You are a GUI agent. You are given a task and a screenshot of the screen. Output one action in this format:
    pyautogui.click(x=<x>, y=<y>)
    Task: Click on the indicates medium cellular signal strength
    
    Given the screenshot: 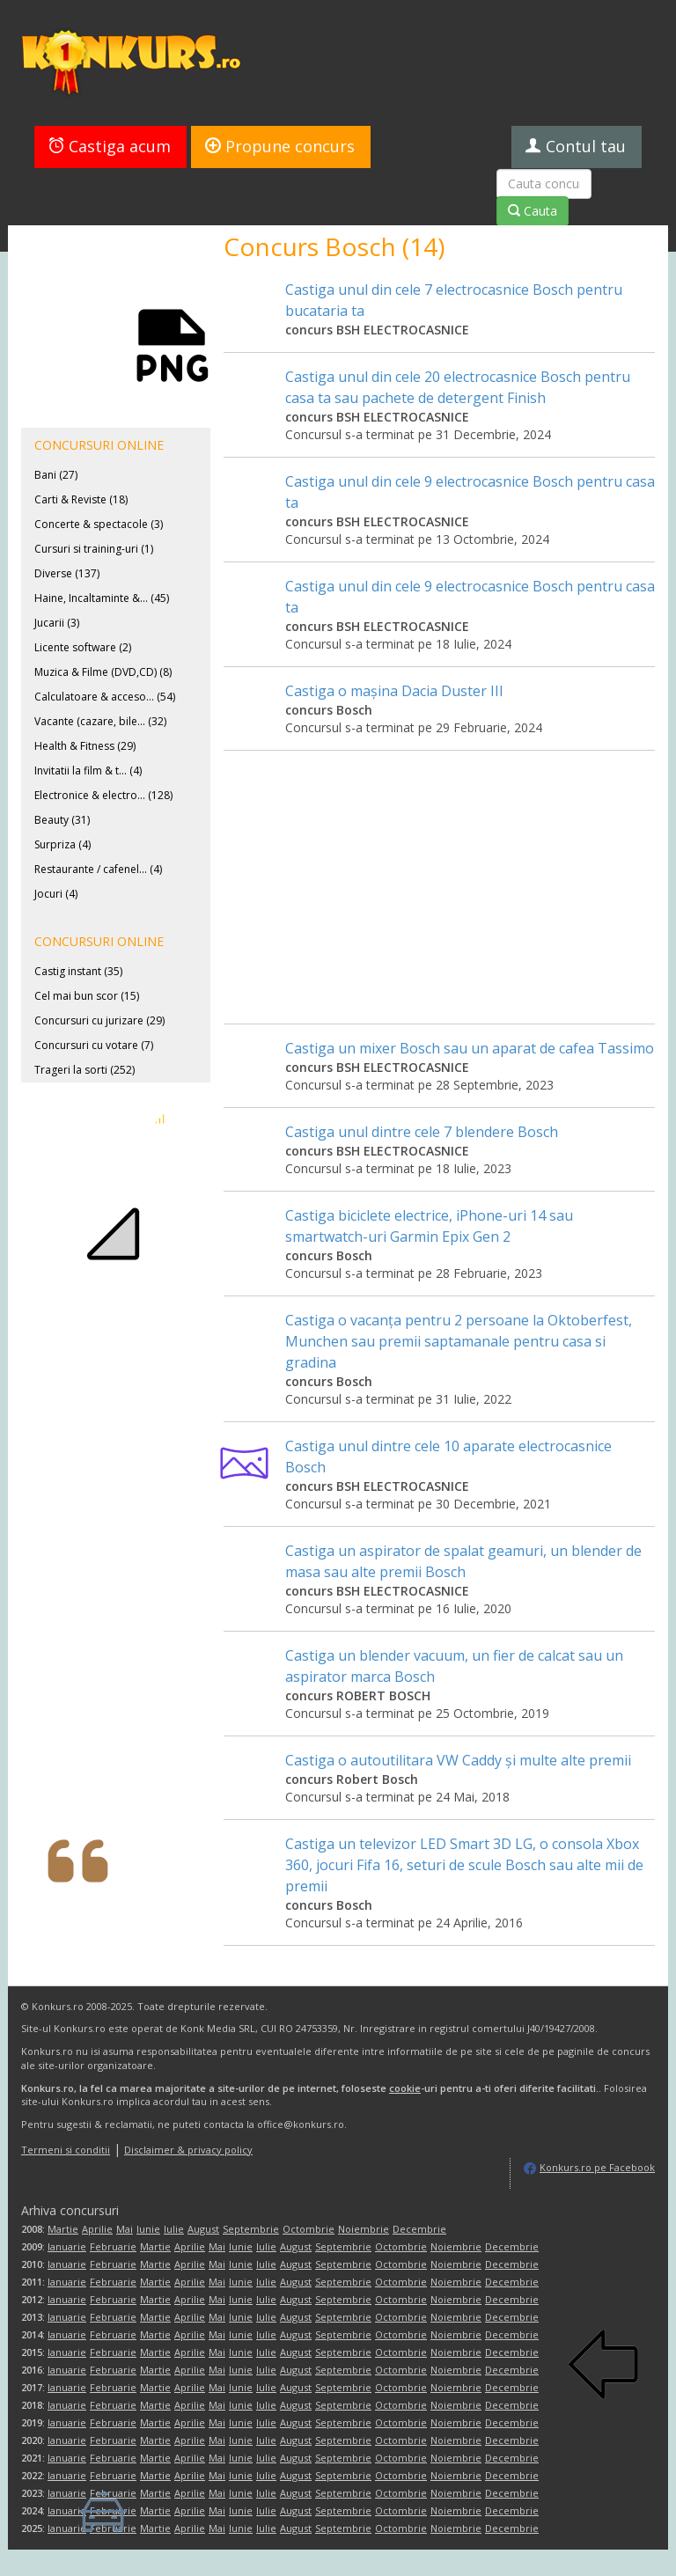 What is the action you would take?
    pyautogui.click(x=164, y=1116)
    